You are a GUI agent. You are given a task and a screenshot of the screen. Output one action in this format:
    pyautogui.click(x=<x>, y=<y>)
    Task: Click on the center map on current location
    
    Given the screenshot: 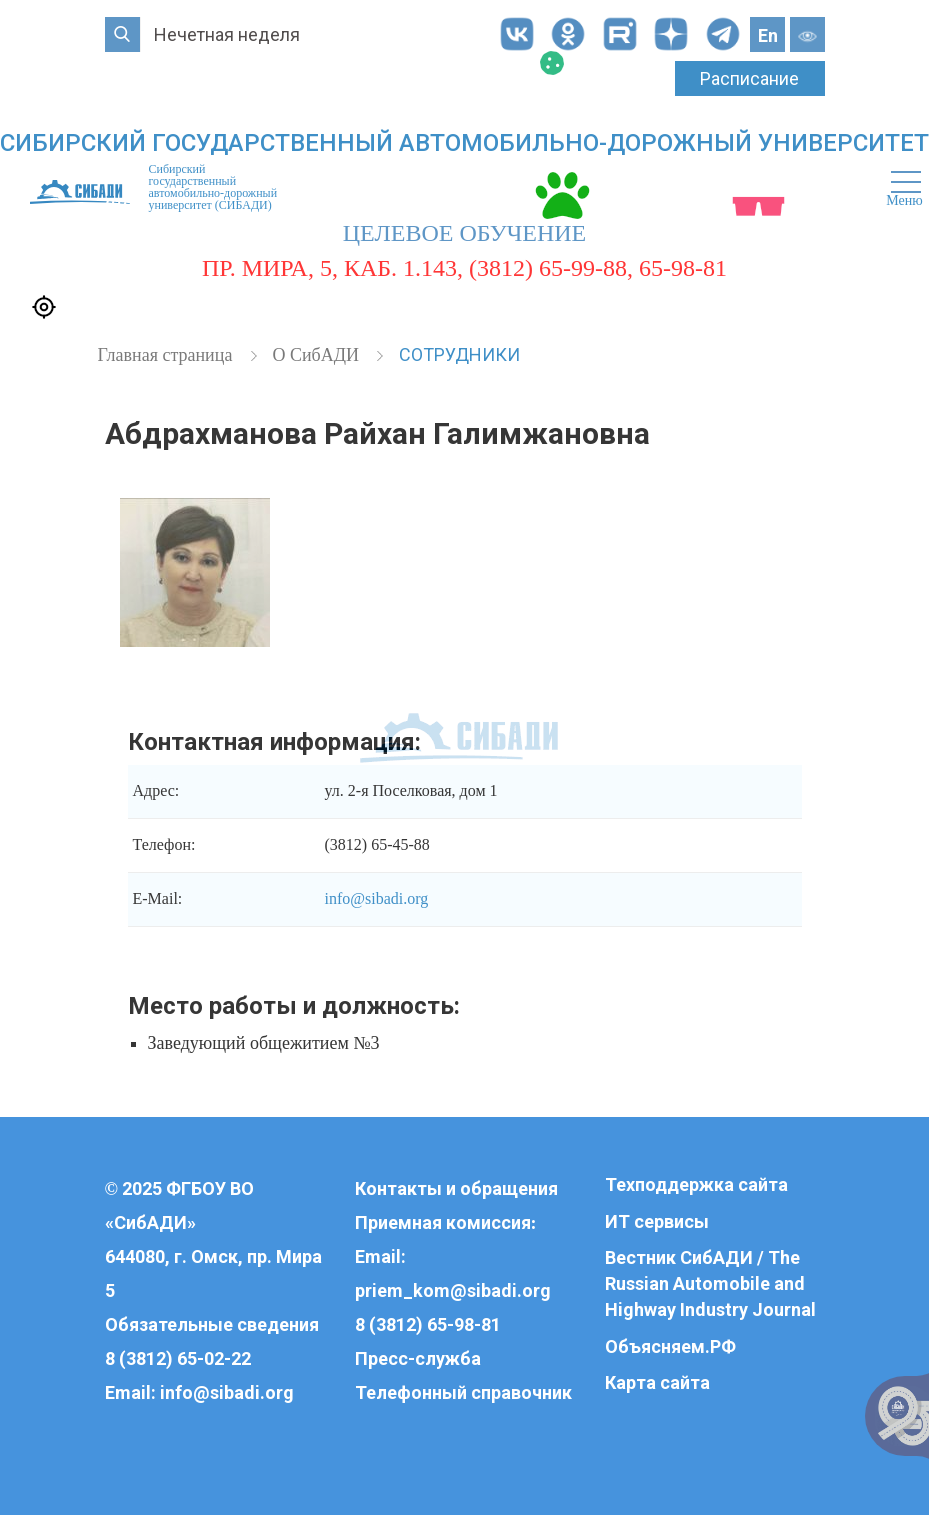 What is the action you would take?
    pyautogui.click(x=44, y=307)
    